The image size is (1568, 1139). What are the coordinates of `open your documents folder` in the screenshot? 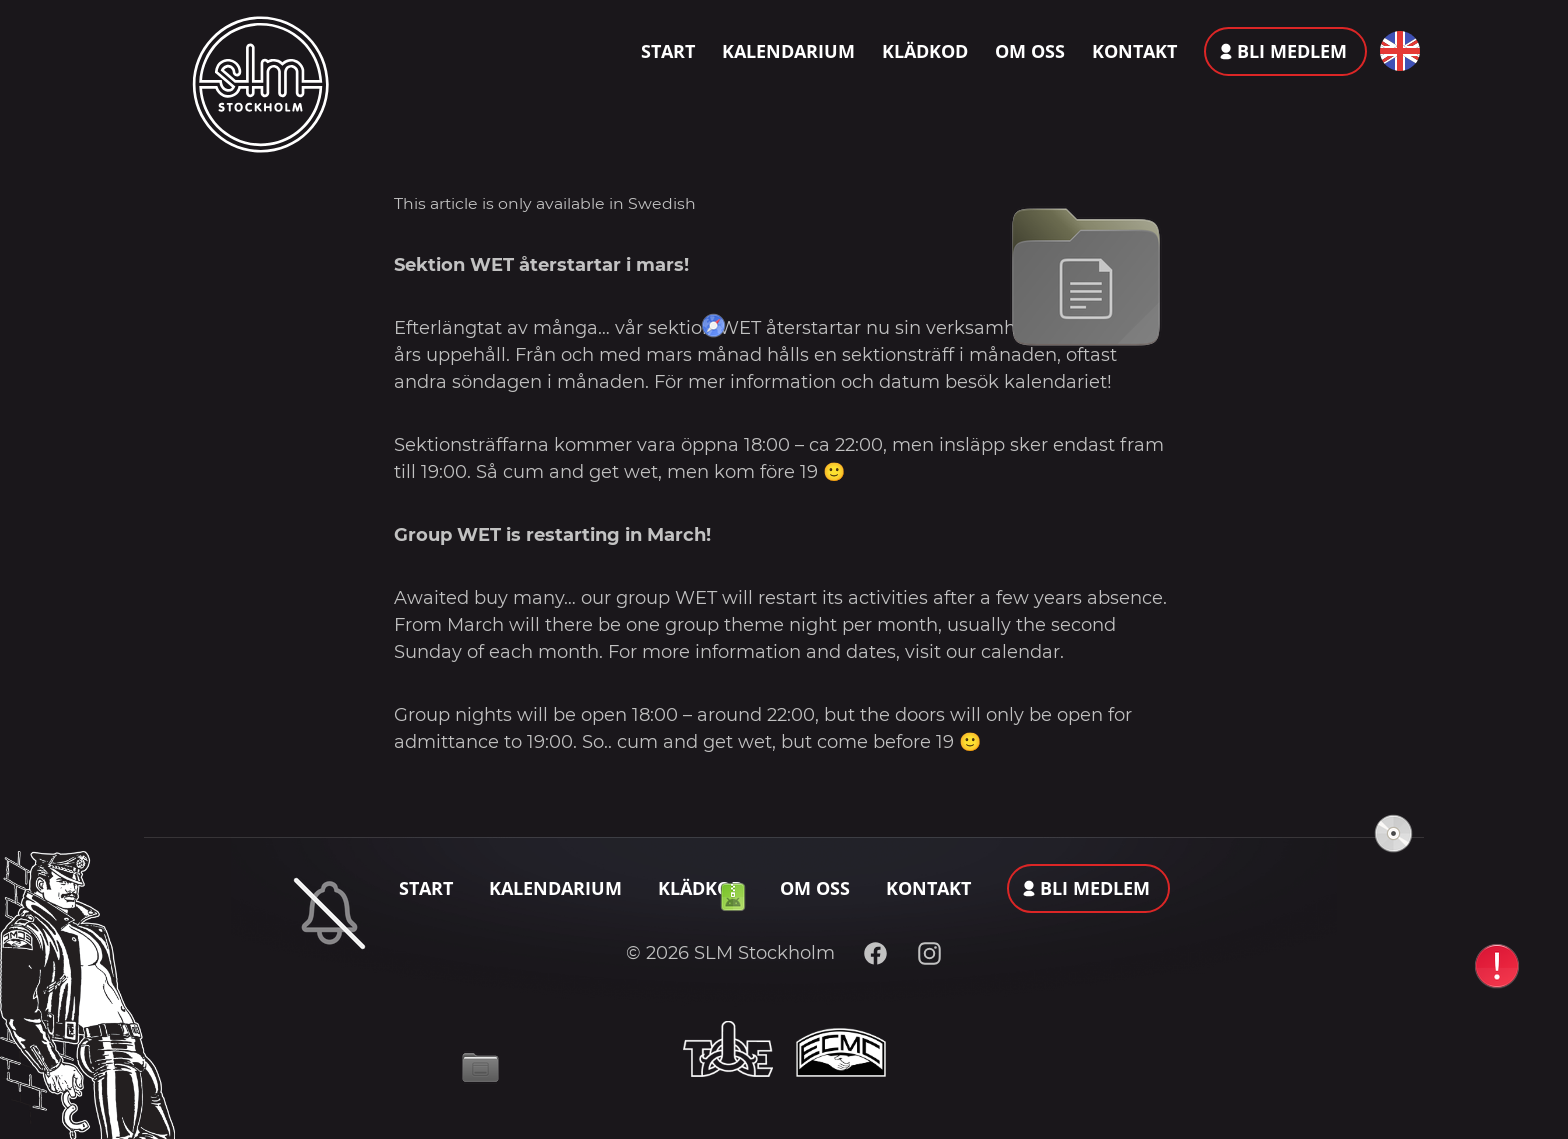 It's located at (1086, 277).